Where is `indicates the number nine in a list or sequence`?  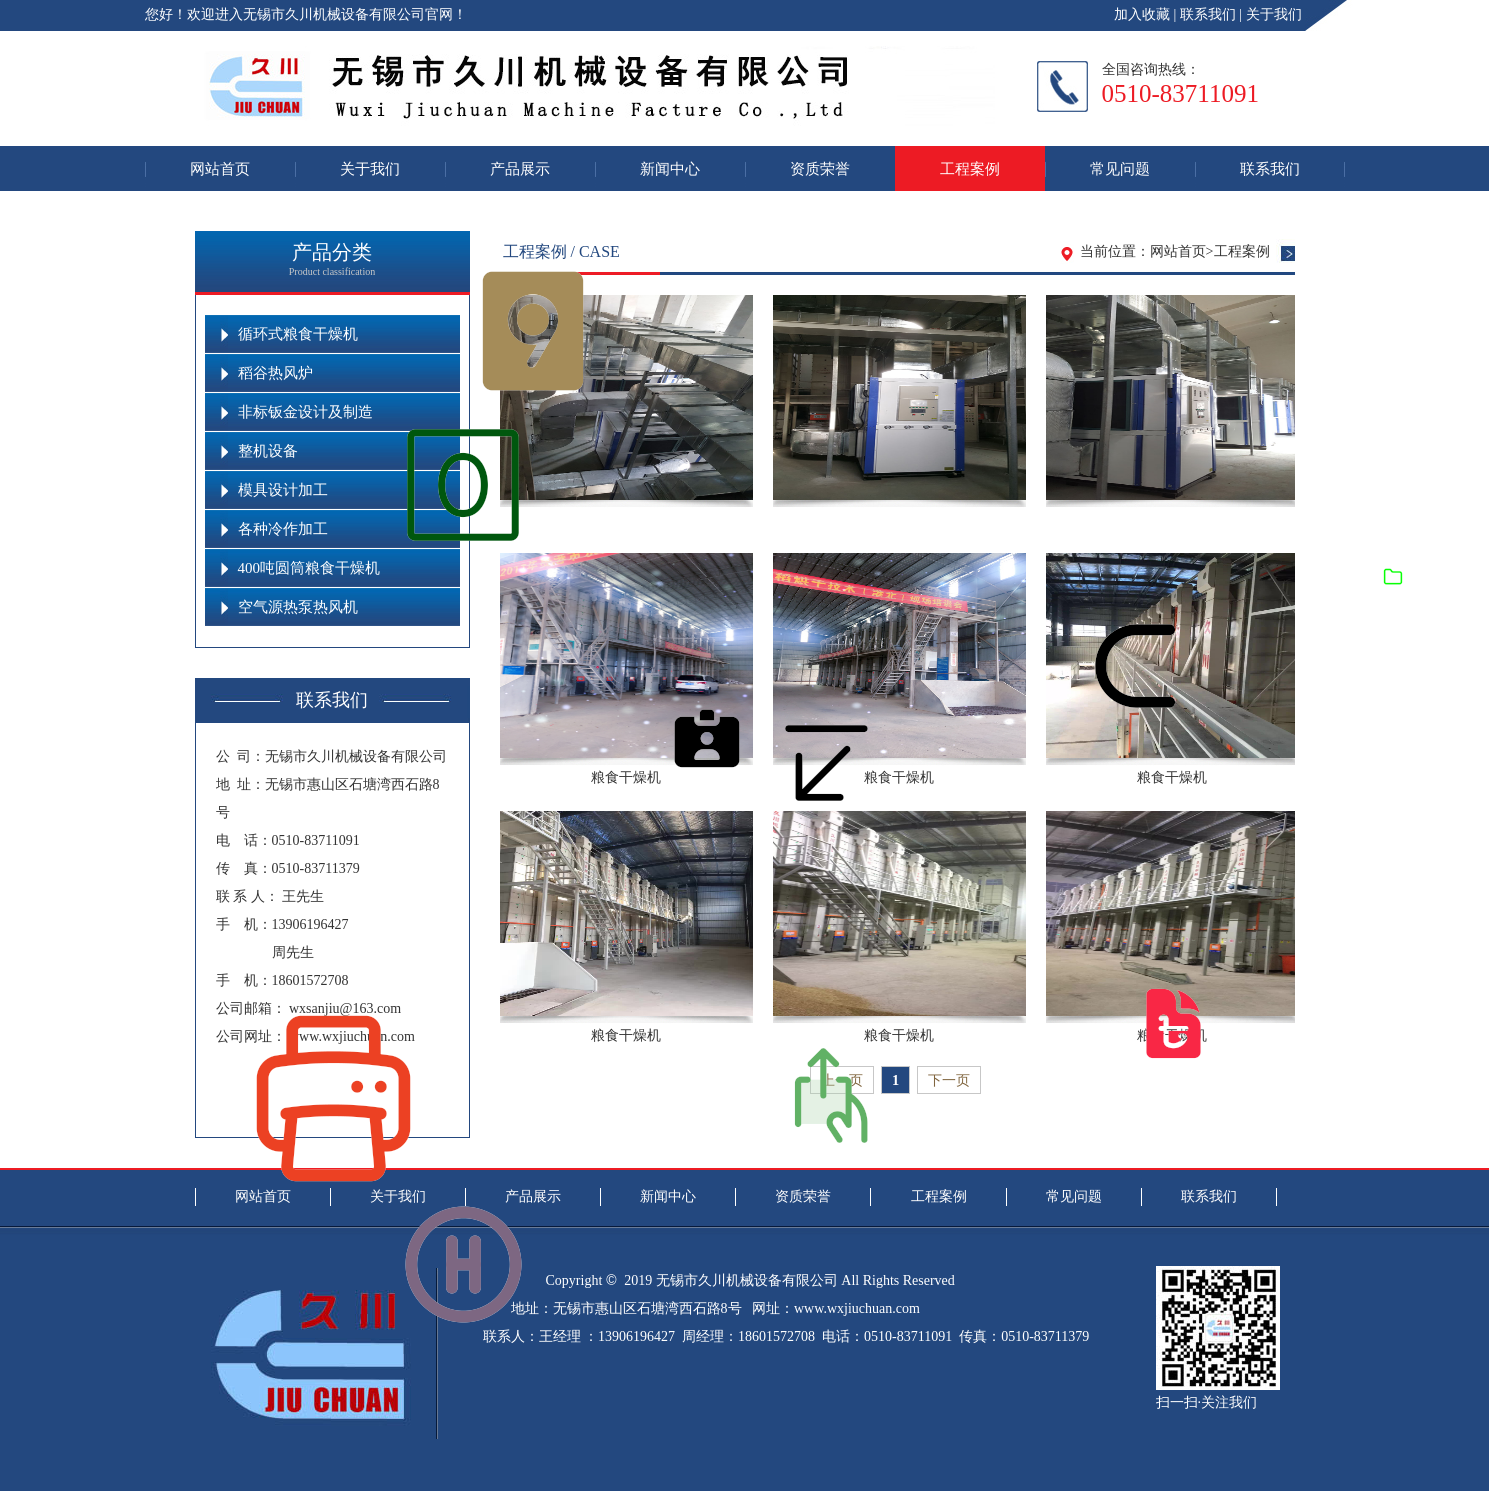
indicates the number nine in a list or sequence is located at coordinates (533, 331).